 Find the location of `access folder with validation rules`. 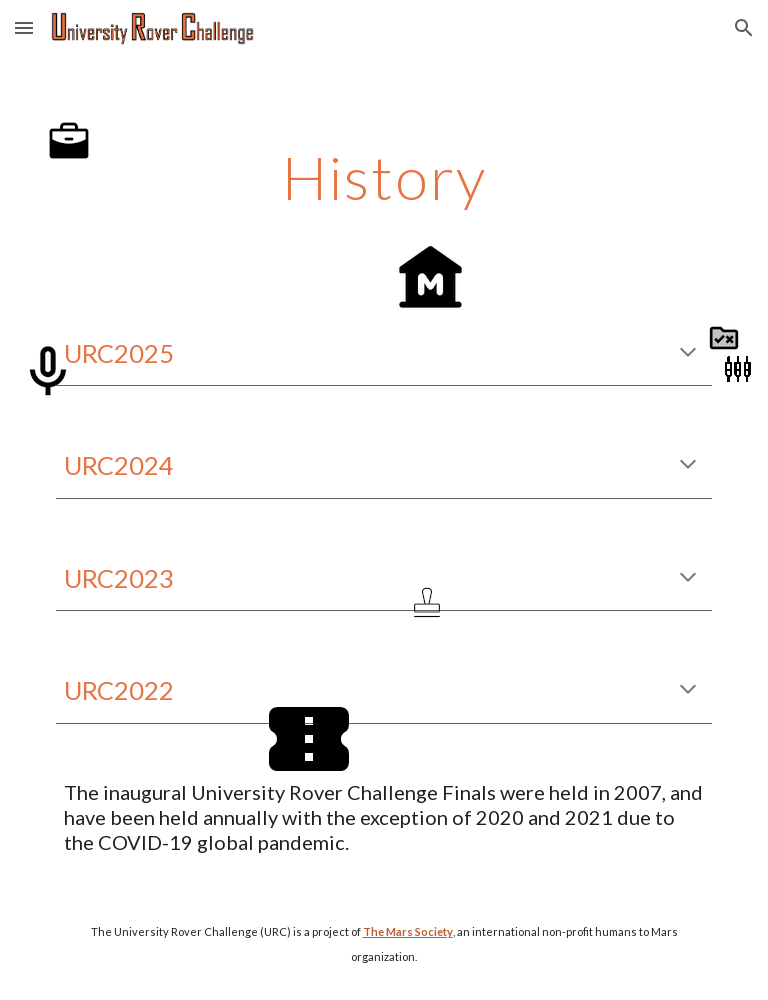

access folder with validation rules is located at coordinates (724, 338).